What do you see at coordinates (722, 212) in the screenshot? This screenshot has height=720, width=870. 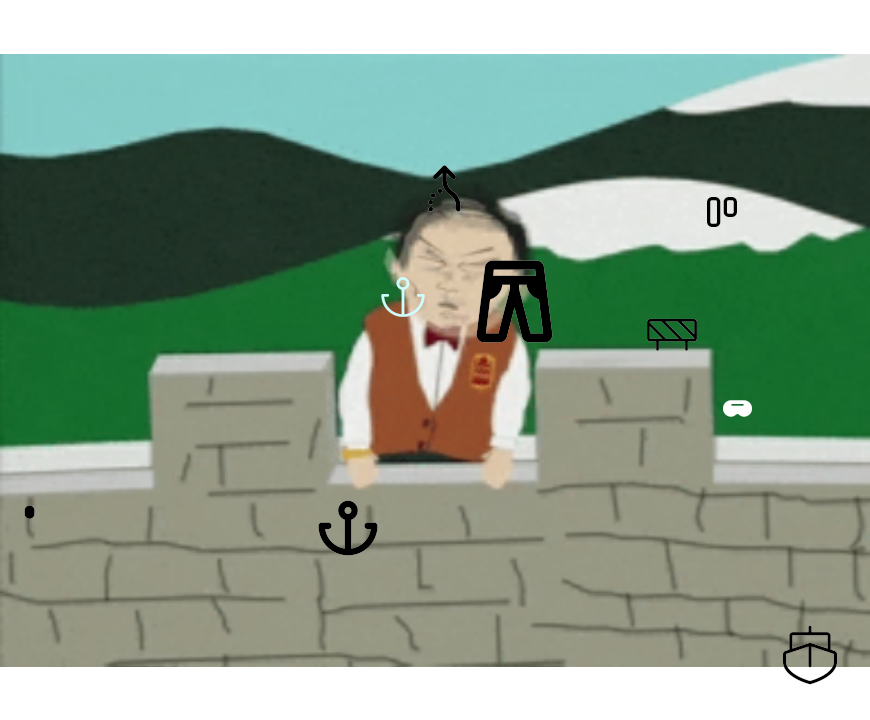 I see `switch to card view layout` at bounding box center [722, 212].